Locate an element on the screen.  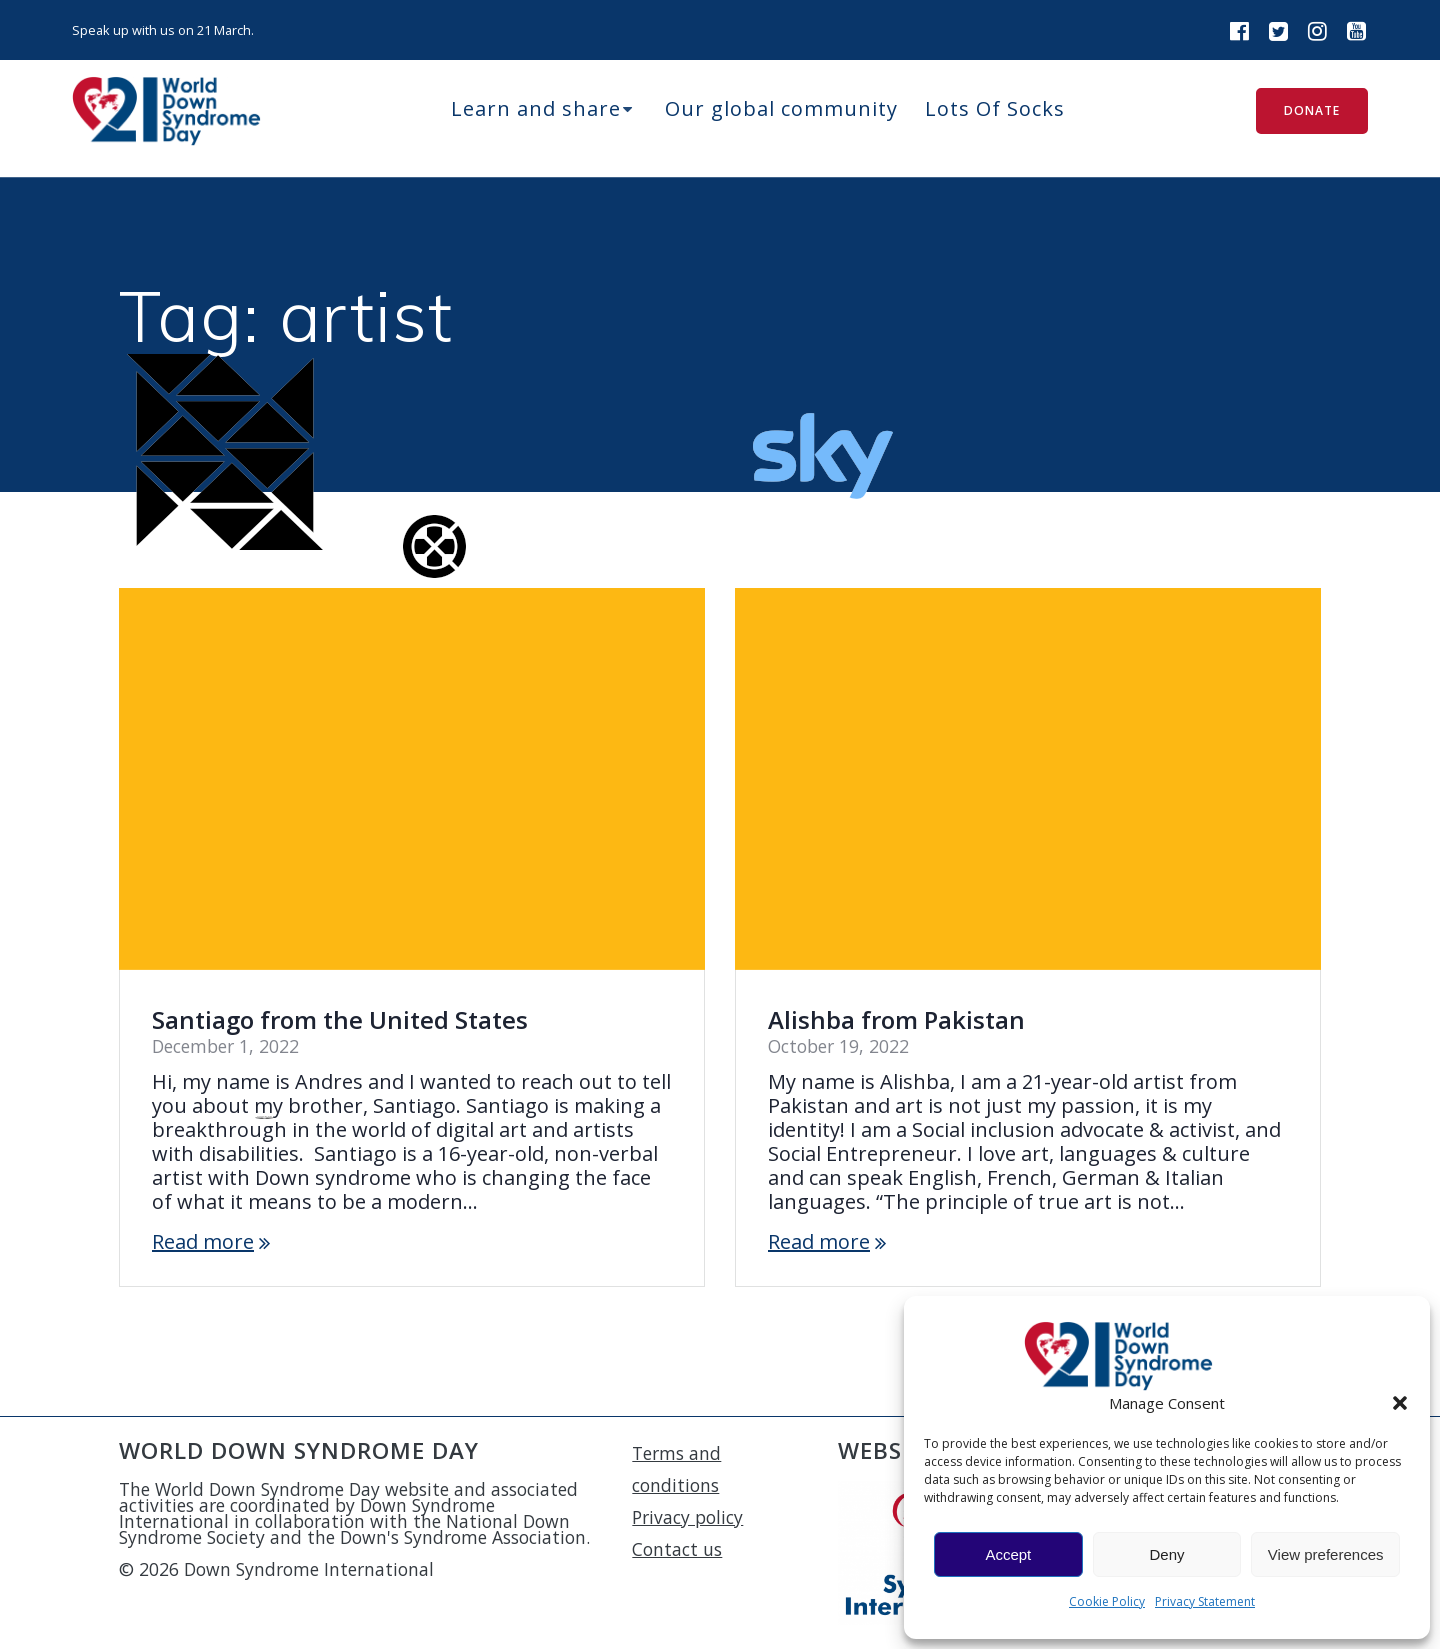
sky brand logo is located at coordinates (823, 456).